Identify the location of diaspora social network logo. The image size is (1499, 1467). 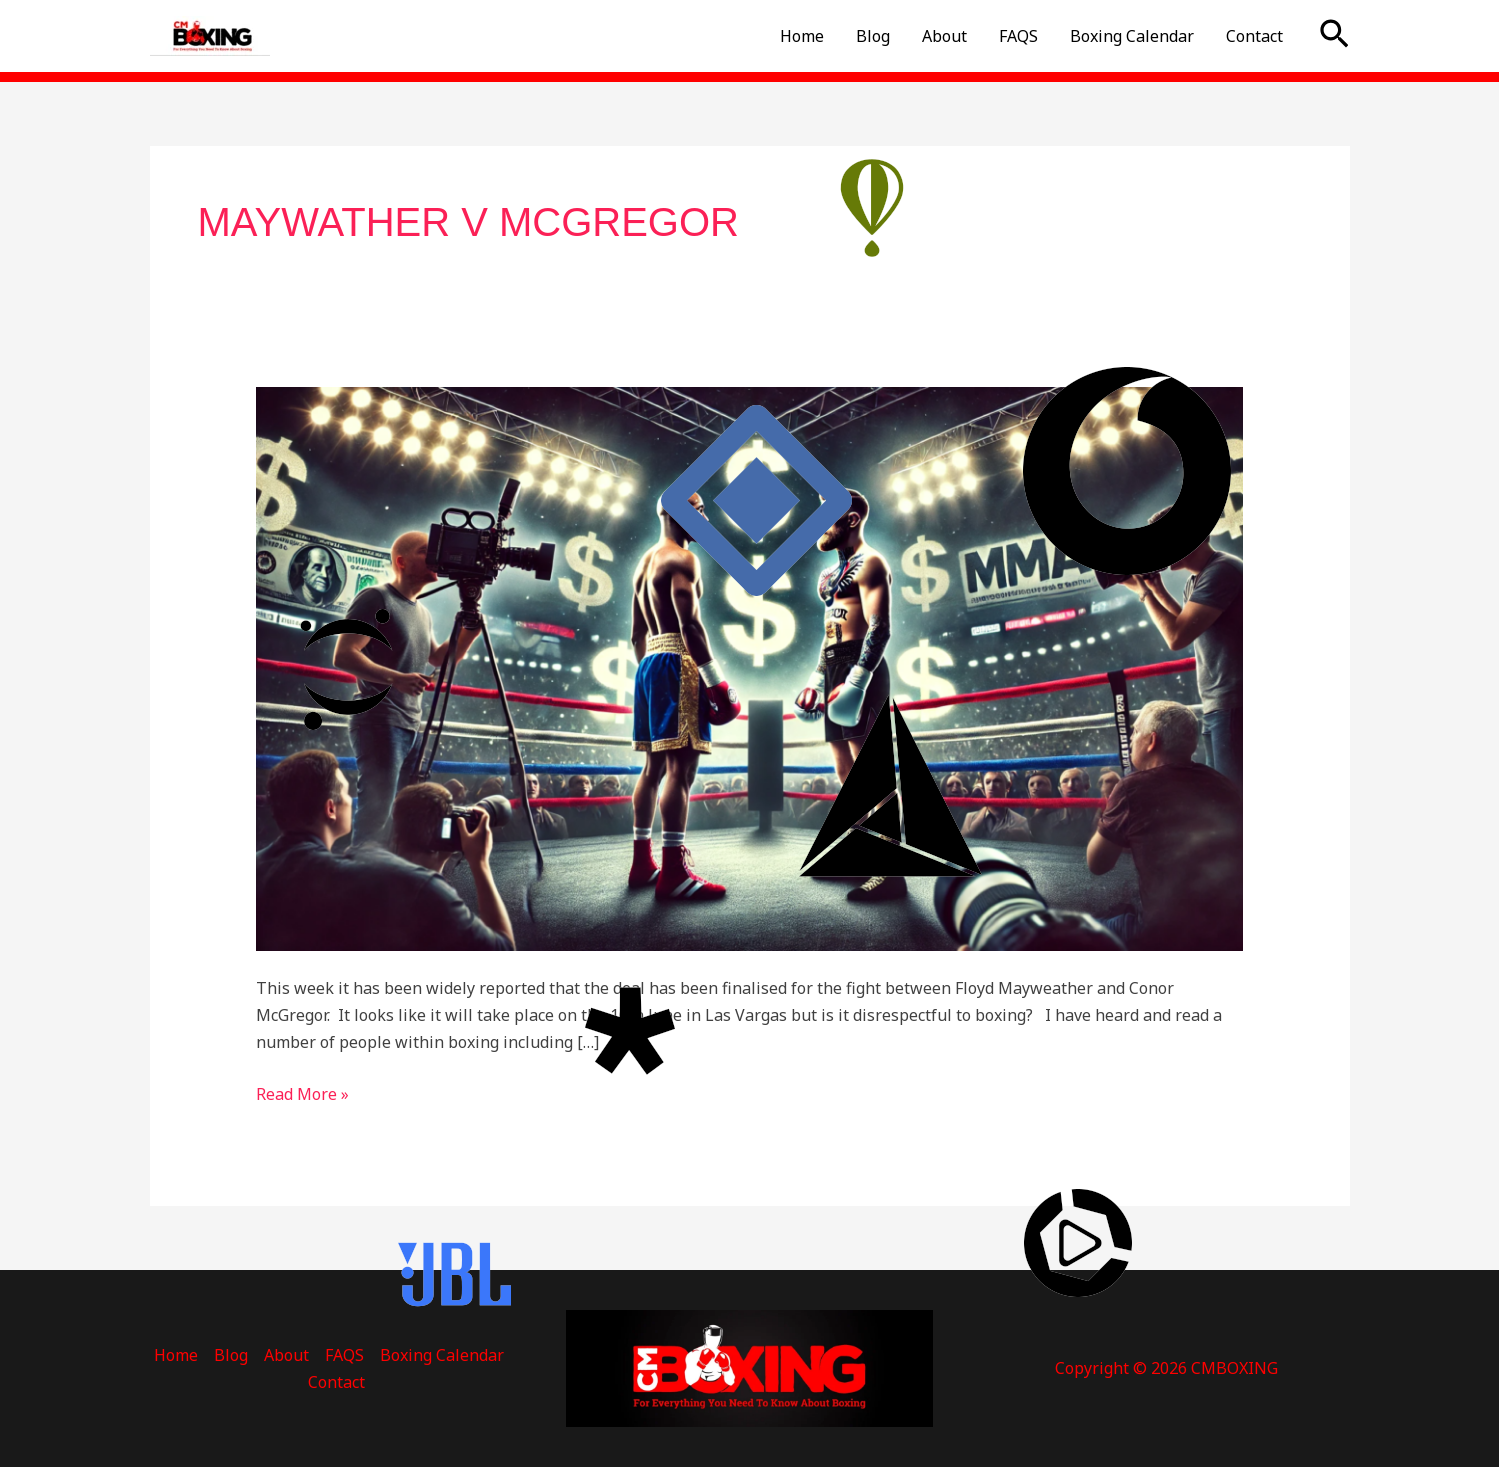
(630, 1031).